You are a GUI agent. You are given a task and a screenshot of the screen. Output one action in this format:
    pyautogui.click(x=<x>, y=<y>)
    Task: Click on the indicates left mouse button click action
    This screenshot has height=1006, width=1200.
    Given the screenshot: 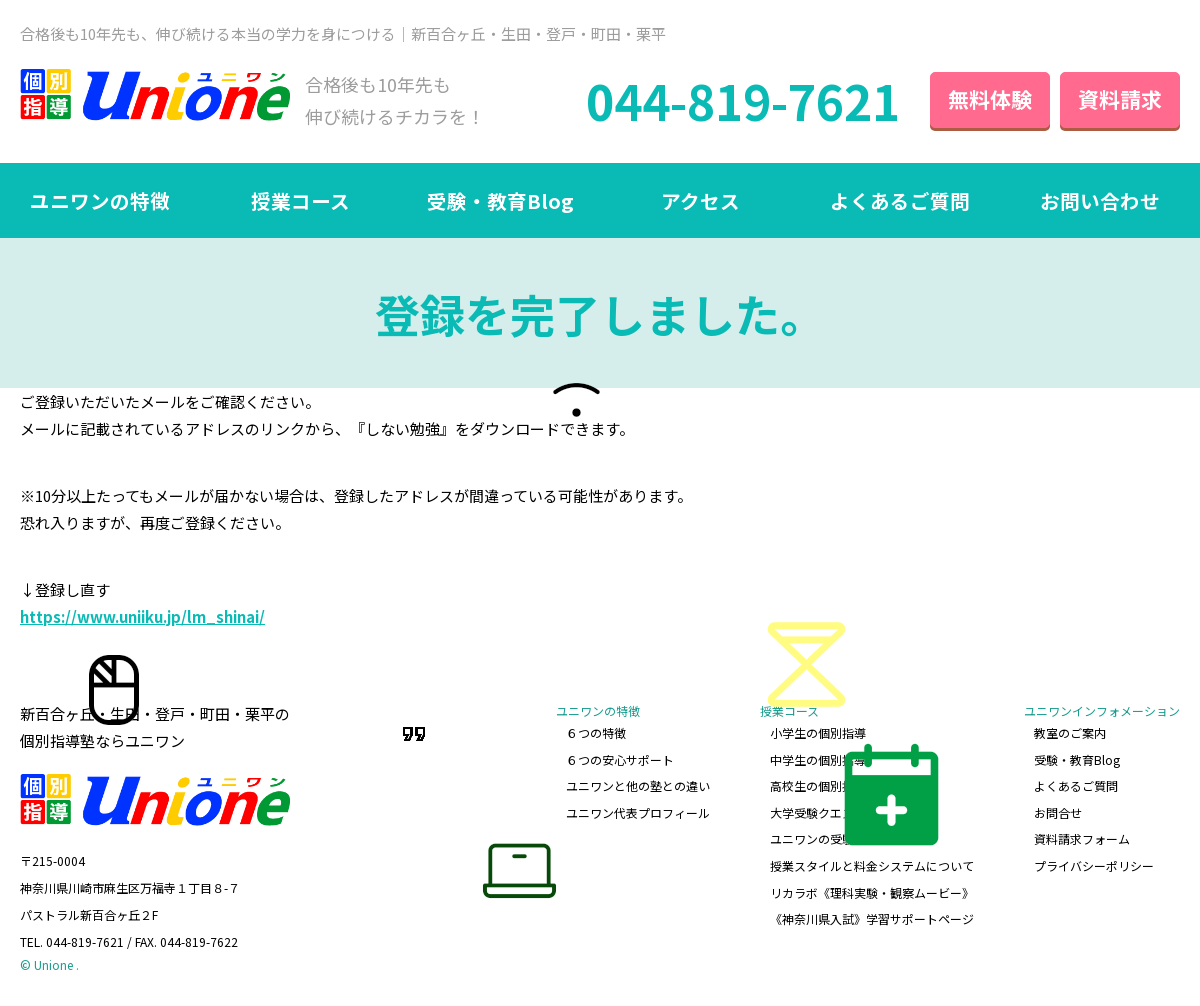 What is the action you would take?
    pyautogui.click(x=114, y=690)
    